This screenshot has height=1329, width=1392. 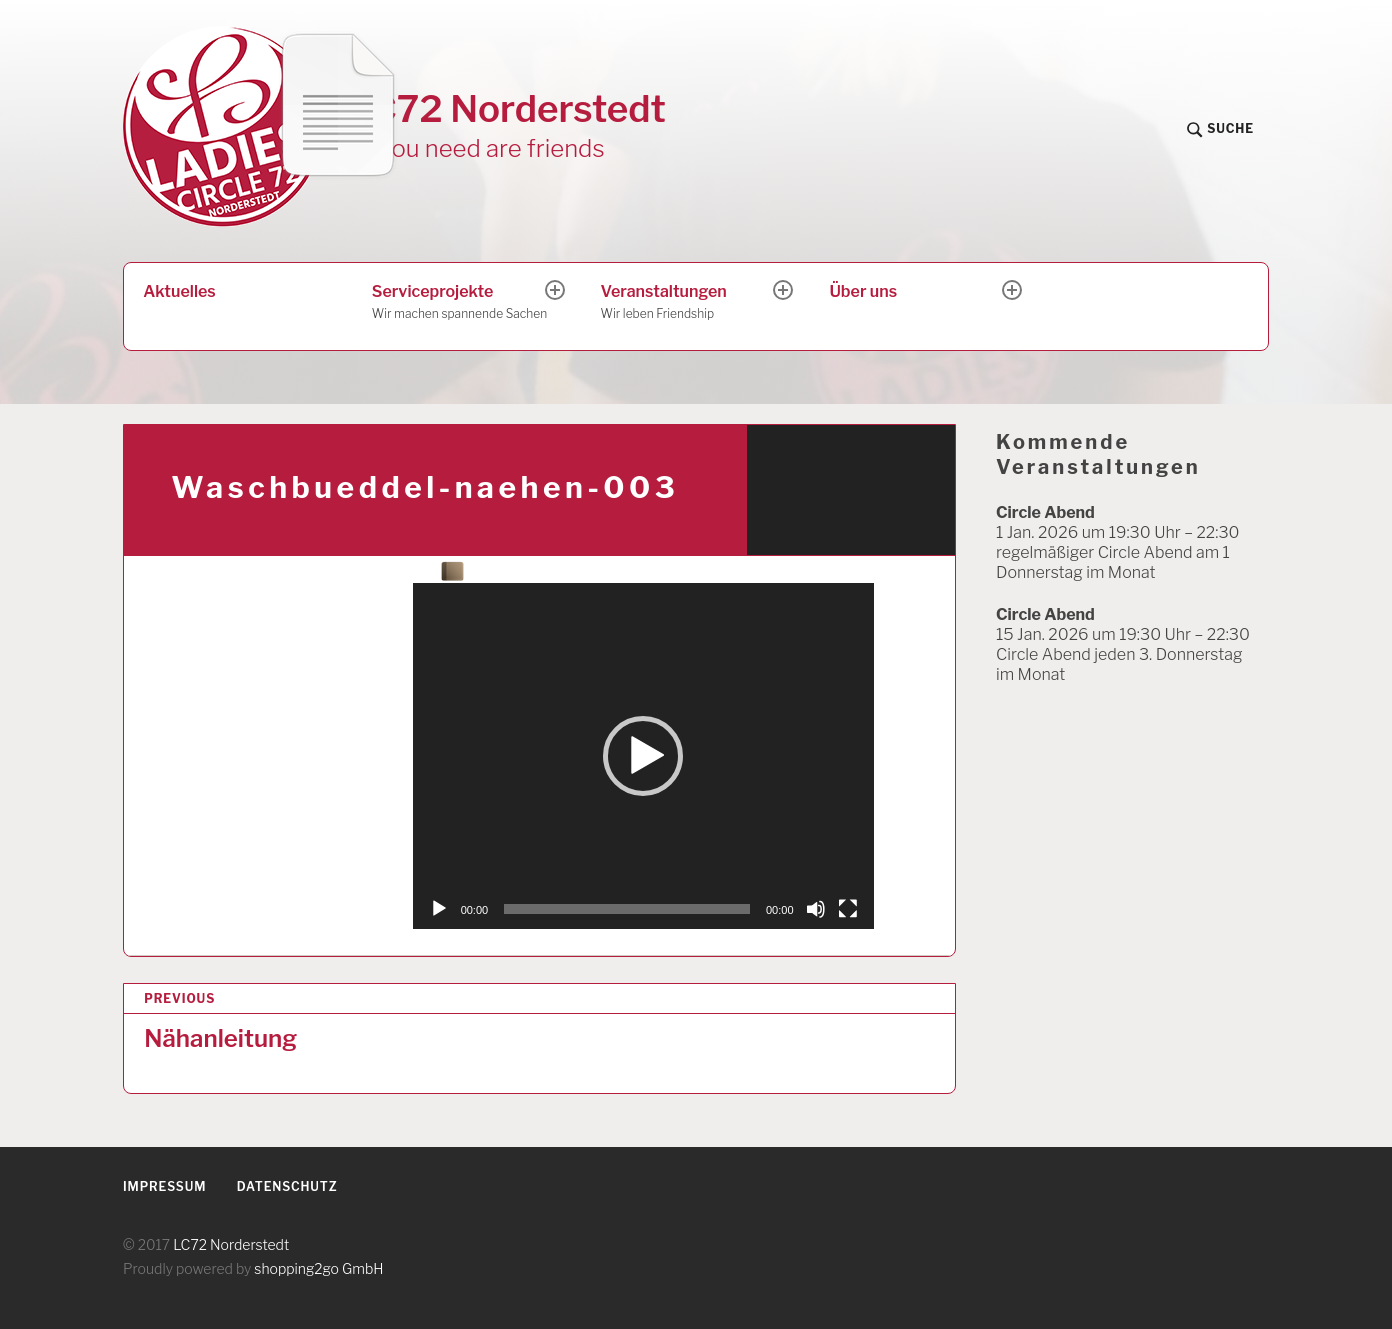 I want to click on access desktop folder, so click(x=452, y=570).